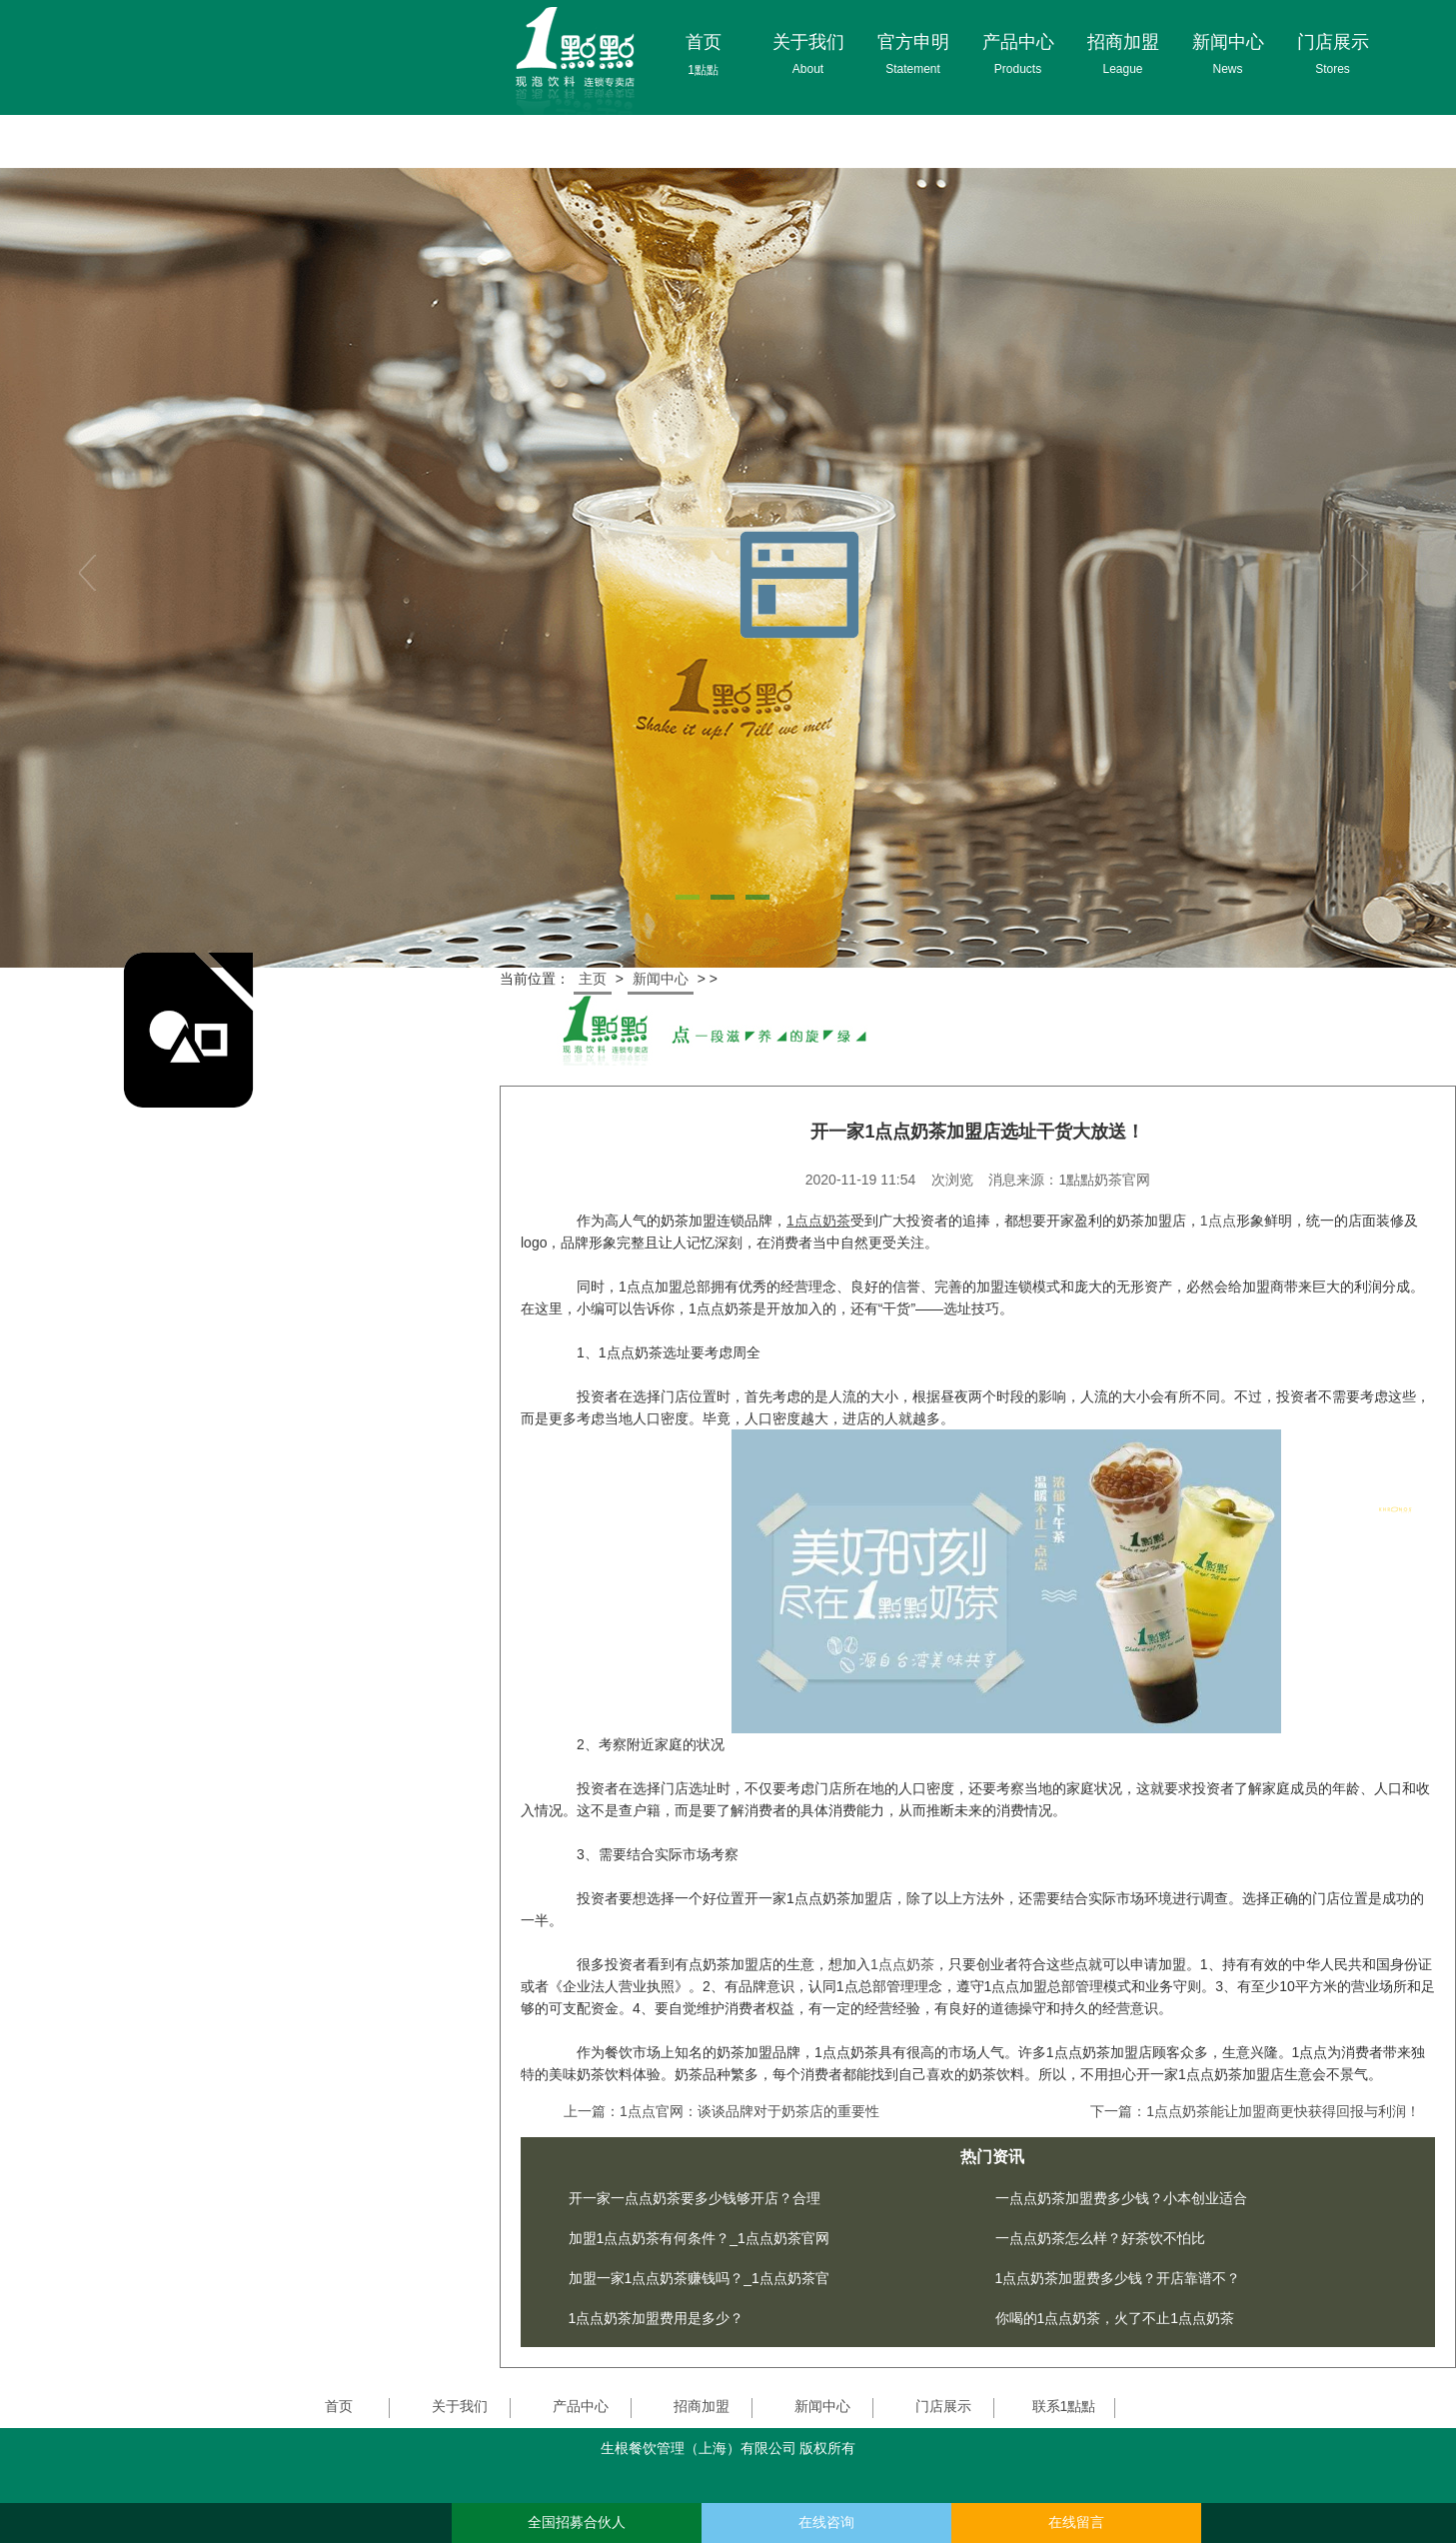  Describe the element at coordinates (1395, 1509) in the screenshot. I see `khronos group company logo` at that location.